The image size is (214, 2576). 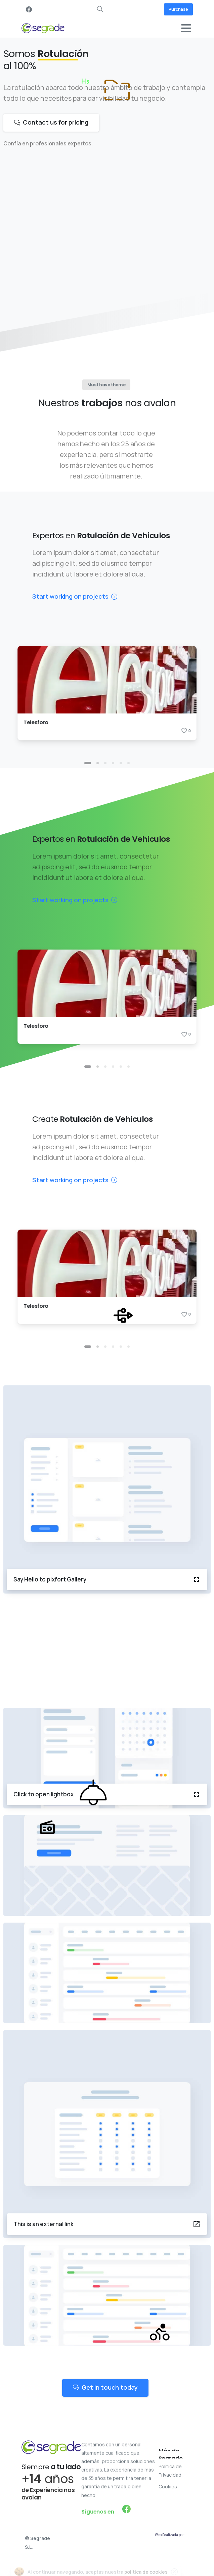 What do you see at coordinates (85, 81) in the screenshot?
I see `format text as heading level 5` at bounding box center [85, 81].